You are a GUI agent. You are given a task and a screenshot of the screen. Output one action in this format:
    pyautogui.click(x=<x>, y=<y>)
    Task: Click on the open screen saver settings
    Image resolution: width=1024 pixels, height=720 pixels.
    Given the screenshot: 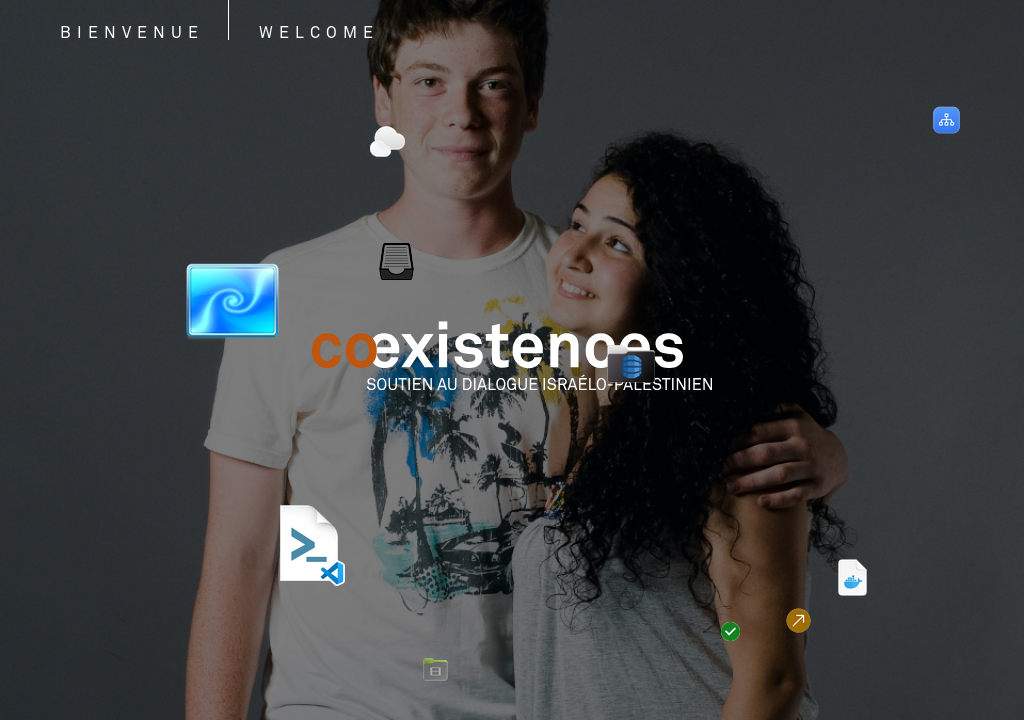 What is the action you would take?
    pyautogui.click(x=232, y=302)
    